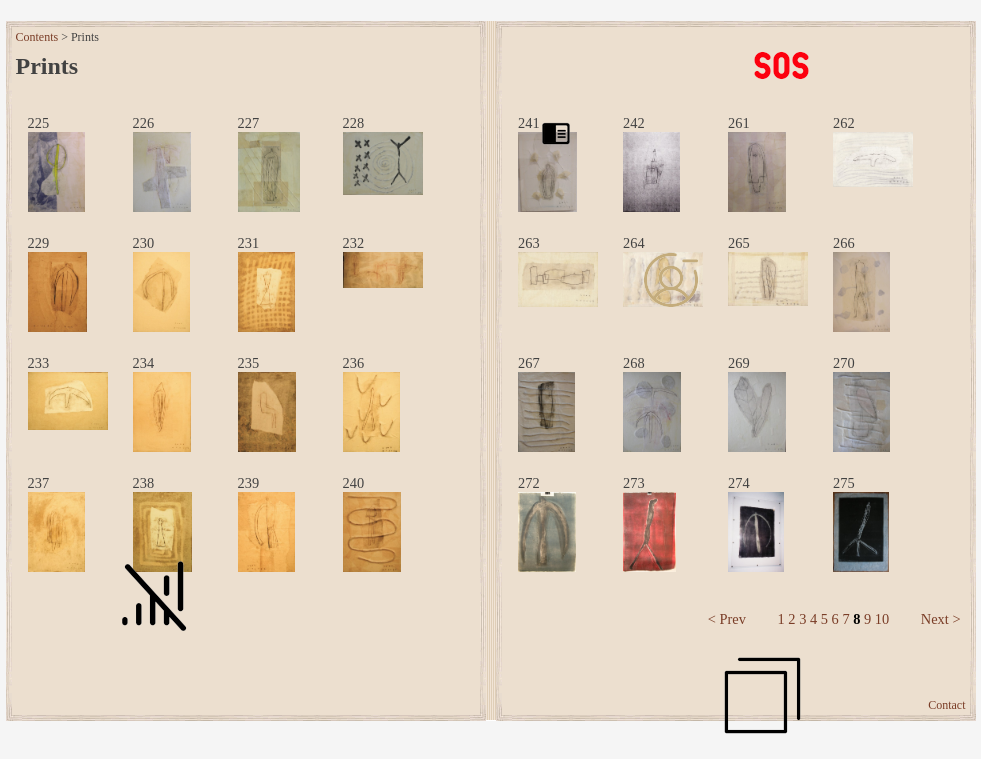 The image size is (981, 759). I want to click on copy to clipboard, so click(762, 695).